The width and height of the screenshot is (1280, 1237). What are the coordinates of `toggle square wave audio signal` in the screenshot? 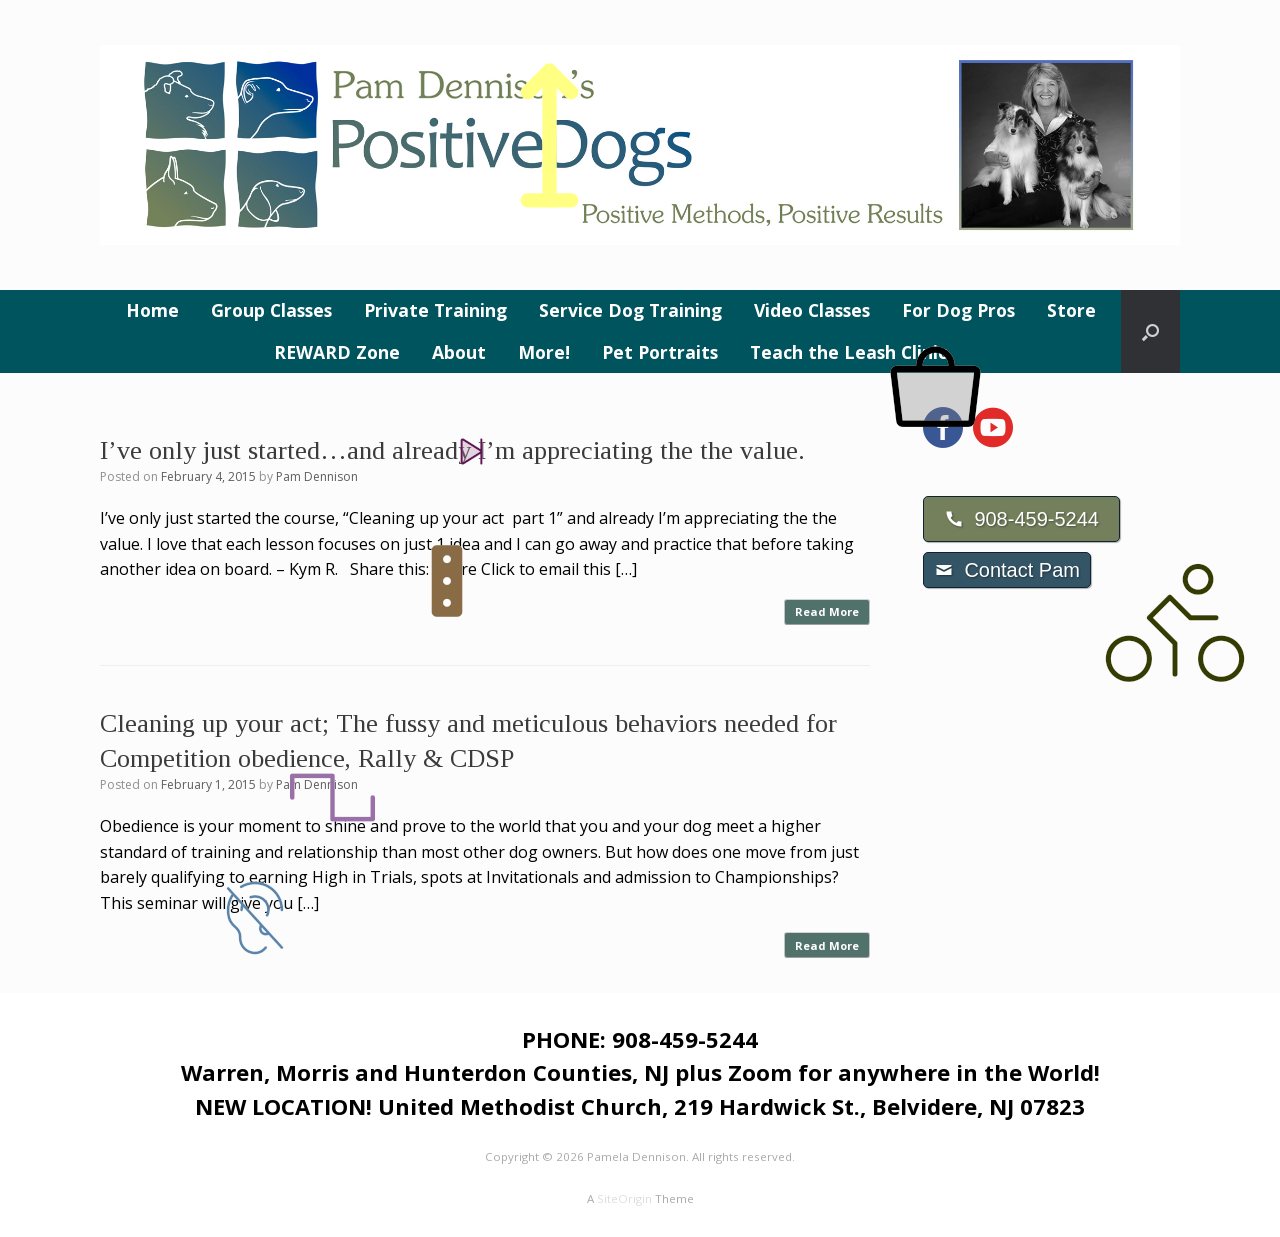 It's located at (332, 797).